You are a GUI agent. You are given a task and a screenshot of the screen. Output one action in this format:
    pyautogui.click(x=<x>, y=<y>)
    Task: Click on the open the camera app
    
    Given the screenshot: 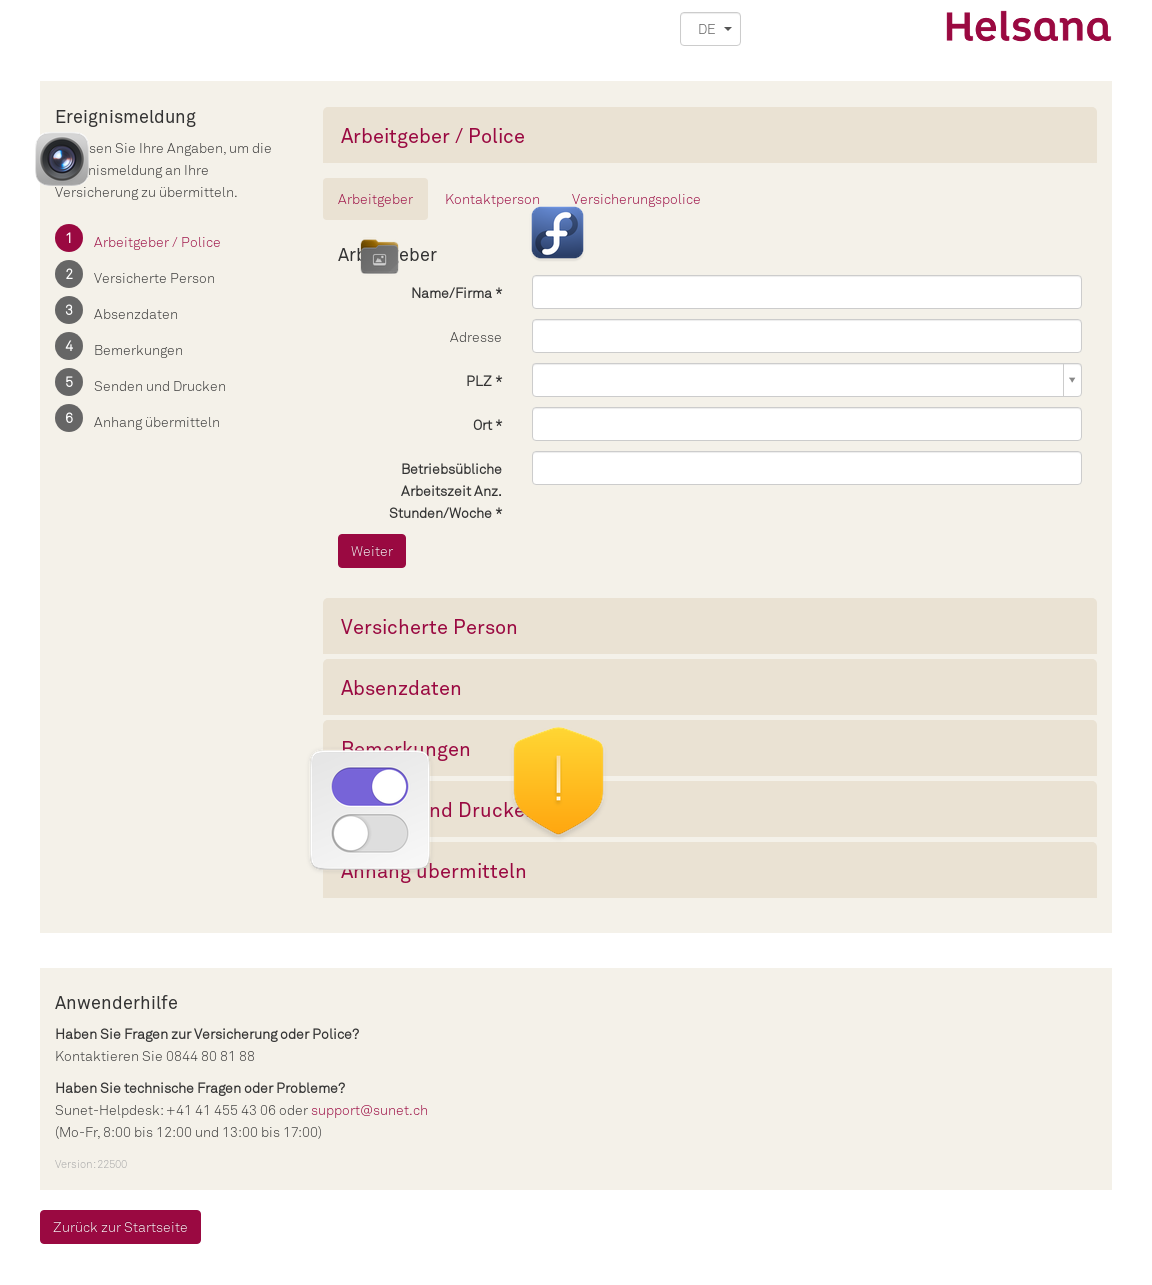 What is the action you would take?
    pyautogui.click(x=62, y=159)
    